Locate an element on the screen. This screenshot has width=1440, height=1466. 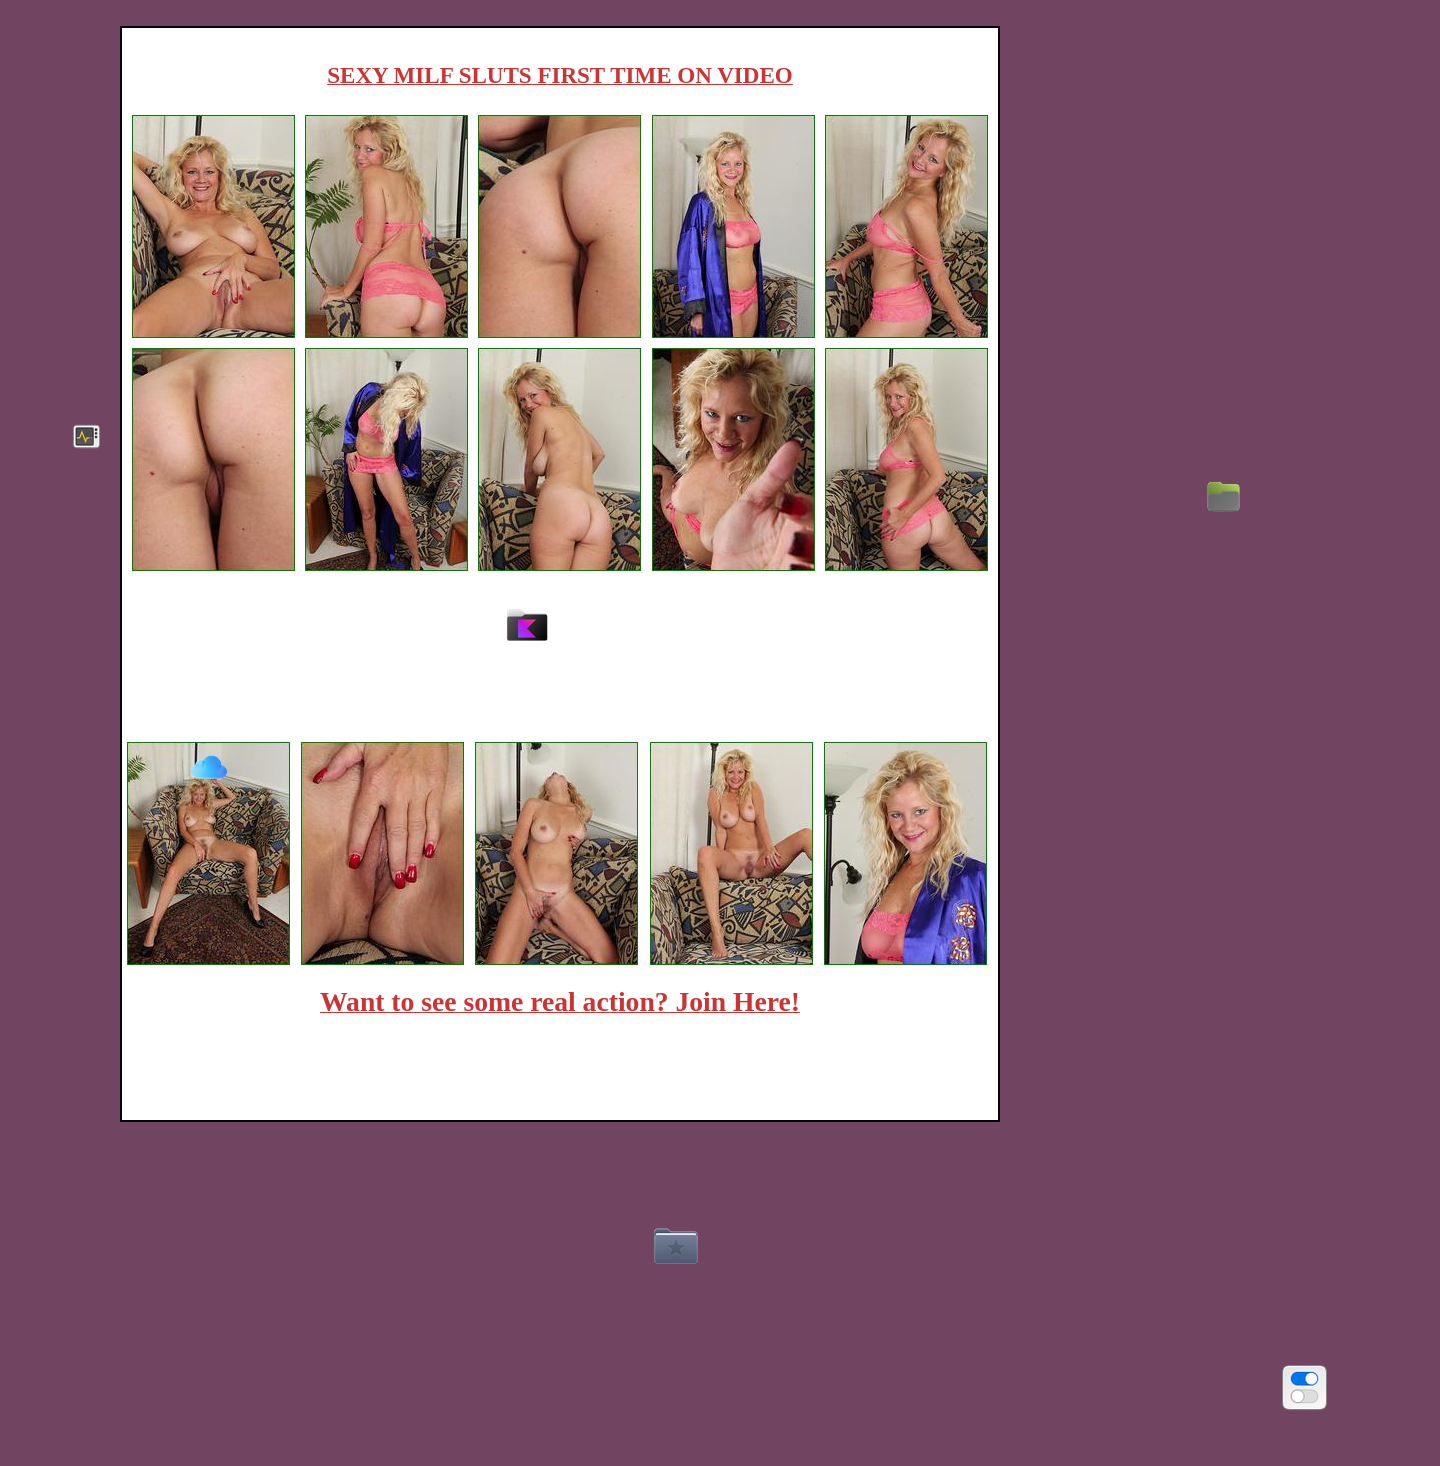
open bookmarked or favorite files is located at coordinates (676, 1246).